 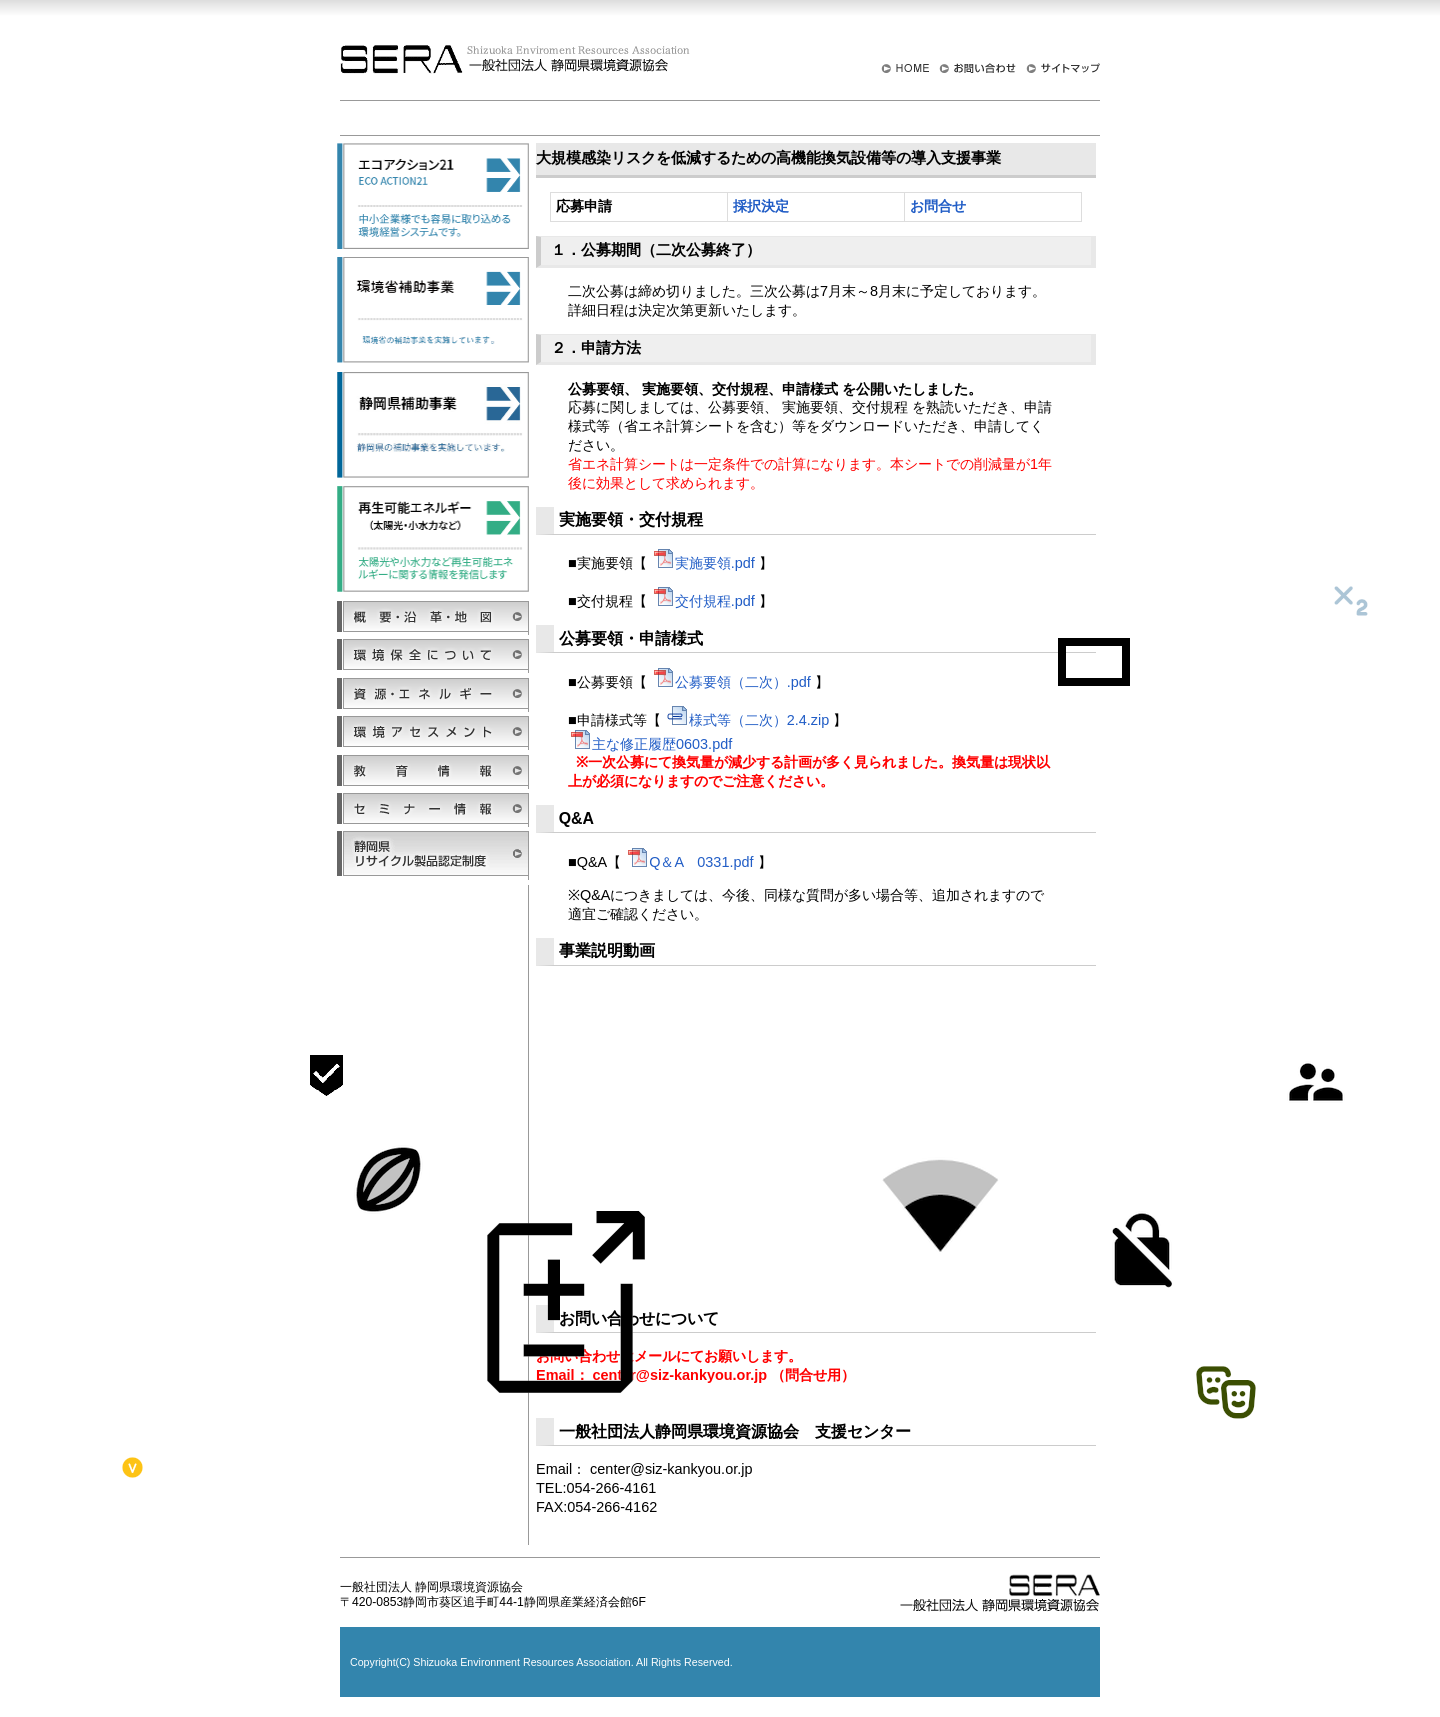 I want to click on mark location as visited, so click(x=326, y=1075).